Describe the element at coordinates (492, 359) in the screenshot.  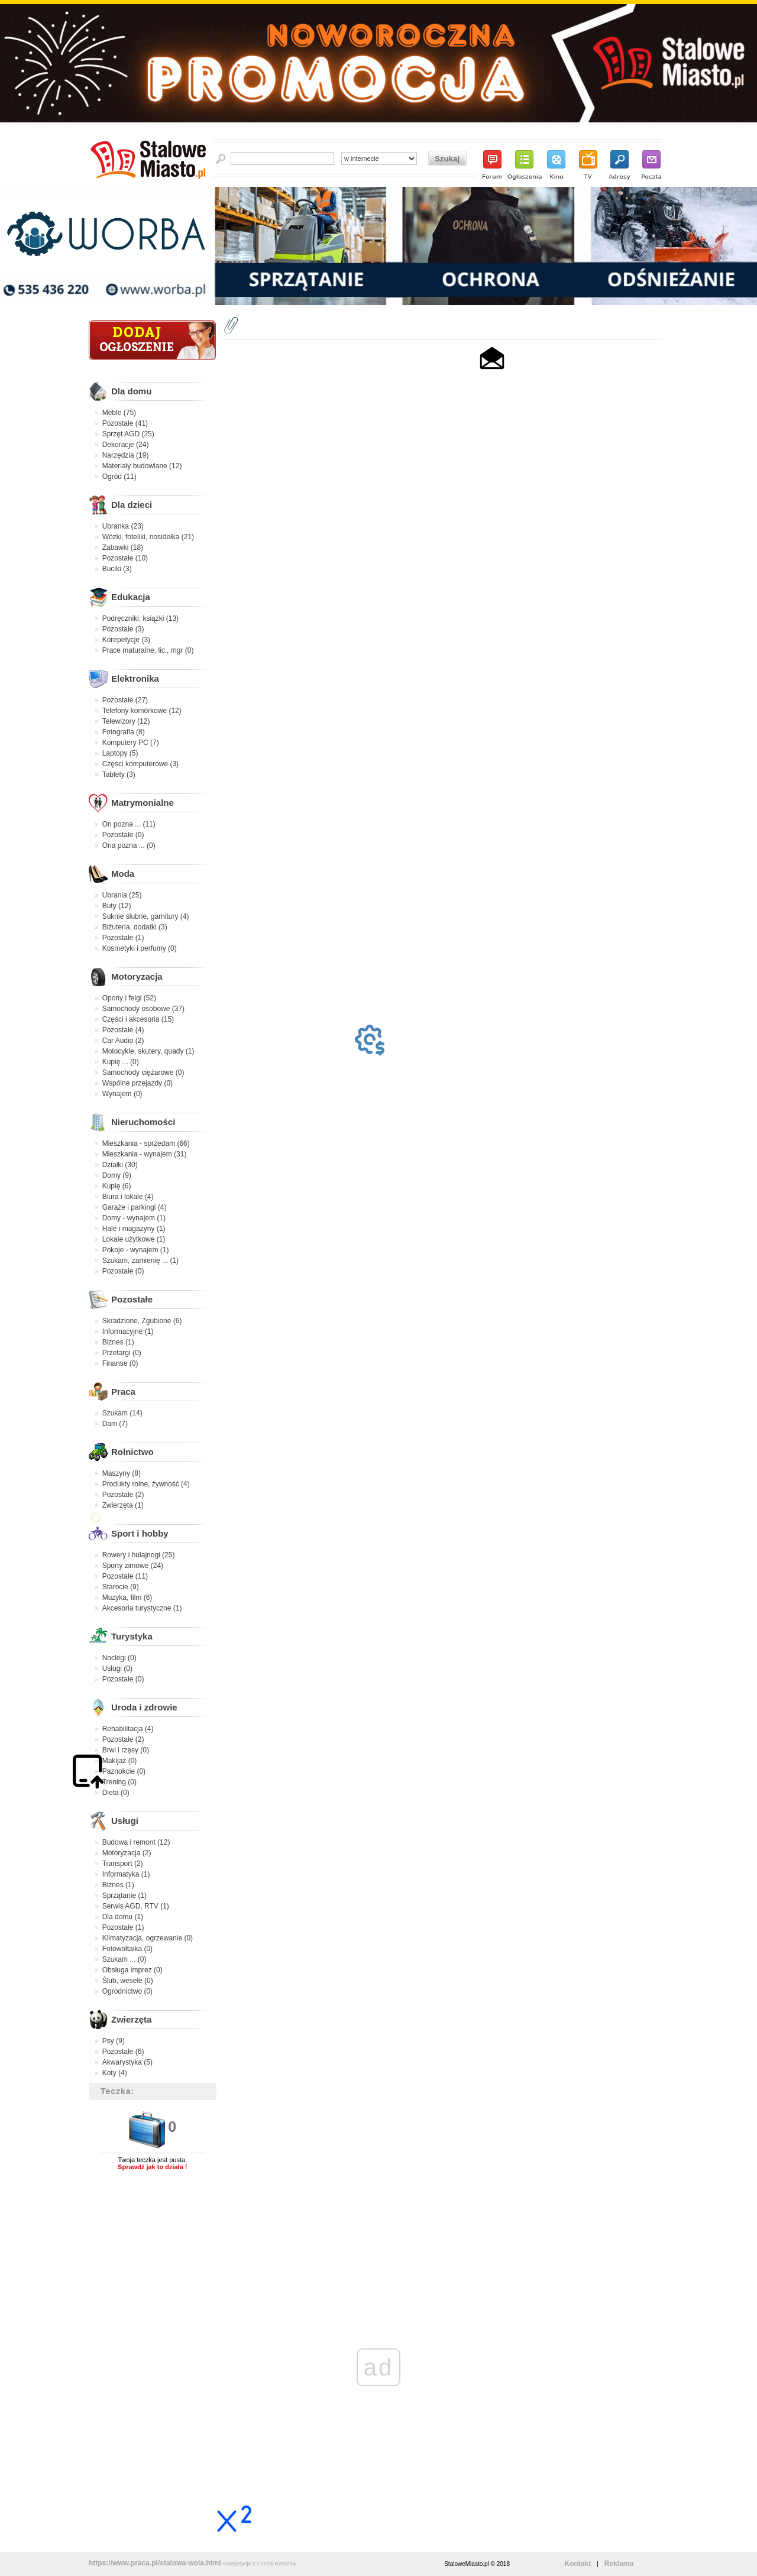
I see `view an opened or read email message` at that location.